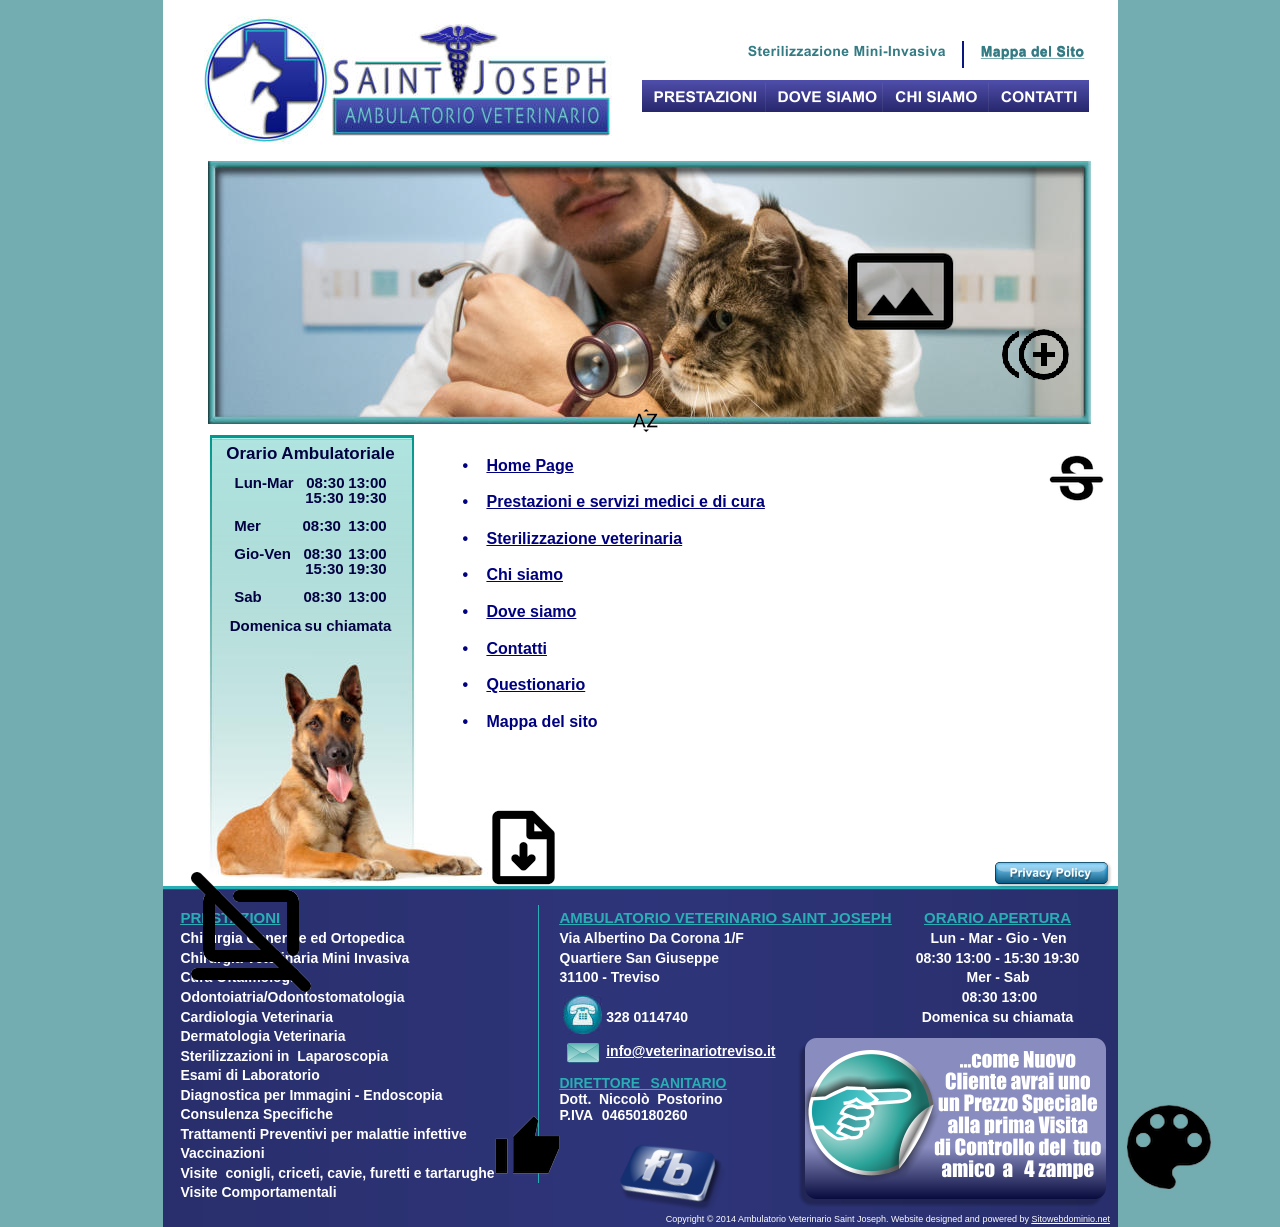 The width and height of the screenshot is (1280, 1227). I want to click on download file, so click(523, 847).